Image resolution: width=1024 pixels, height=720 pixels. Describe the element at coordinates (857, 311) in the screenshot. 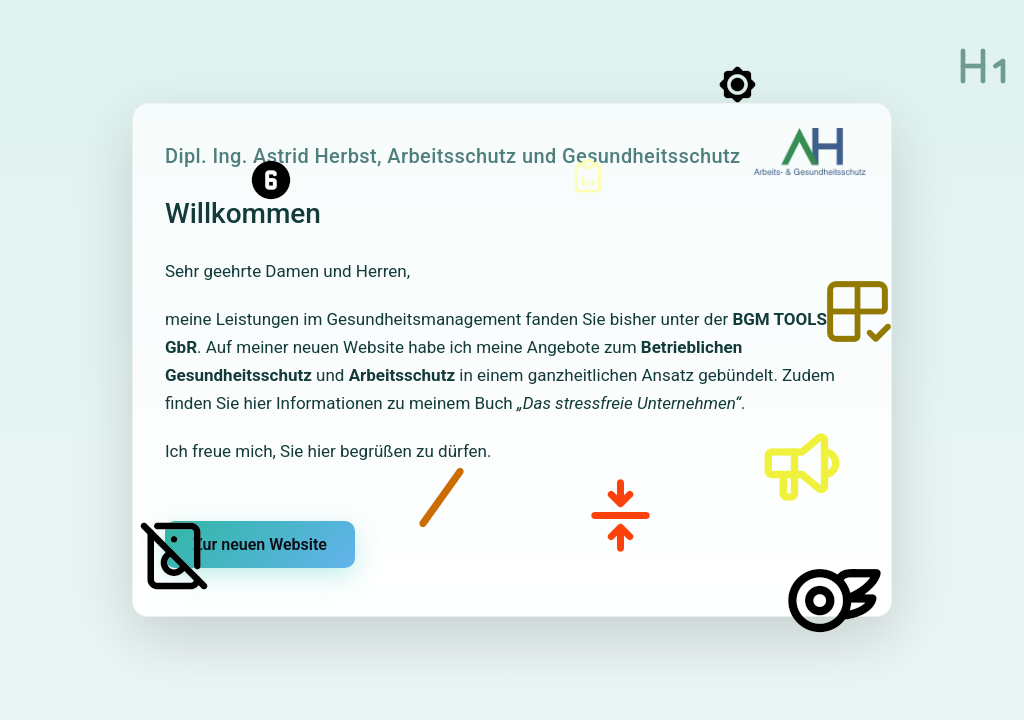

I see `indicates all items in a grid view are selected` at that location.